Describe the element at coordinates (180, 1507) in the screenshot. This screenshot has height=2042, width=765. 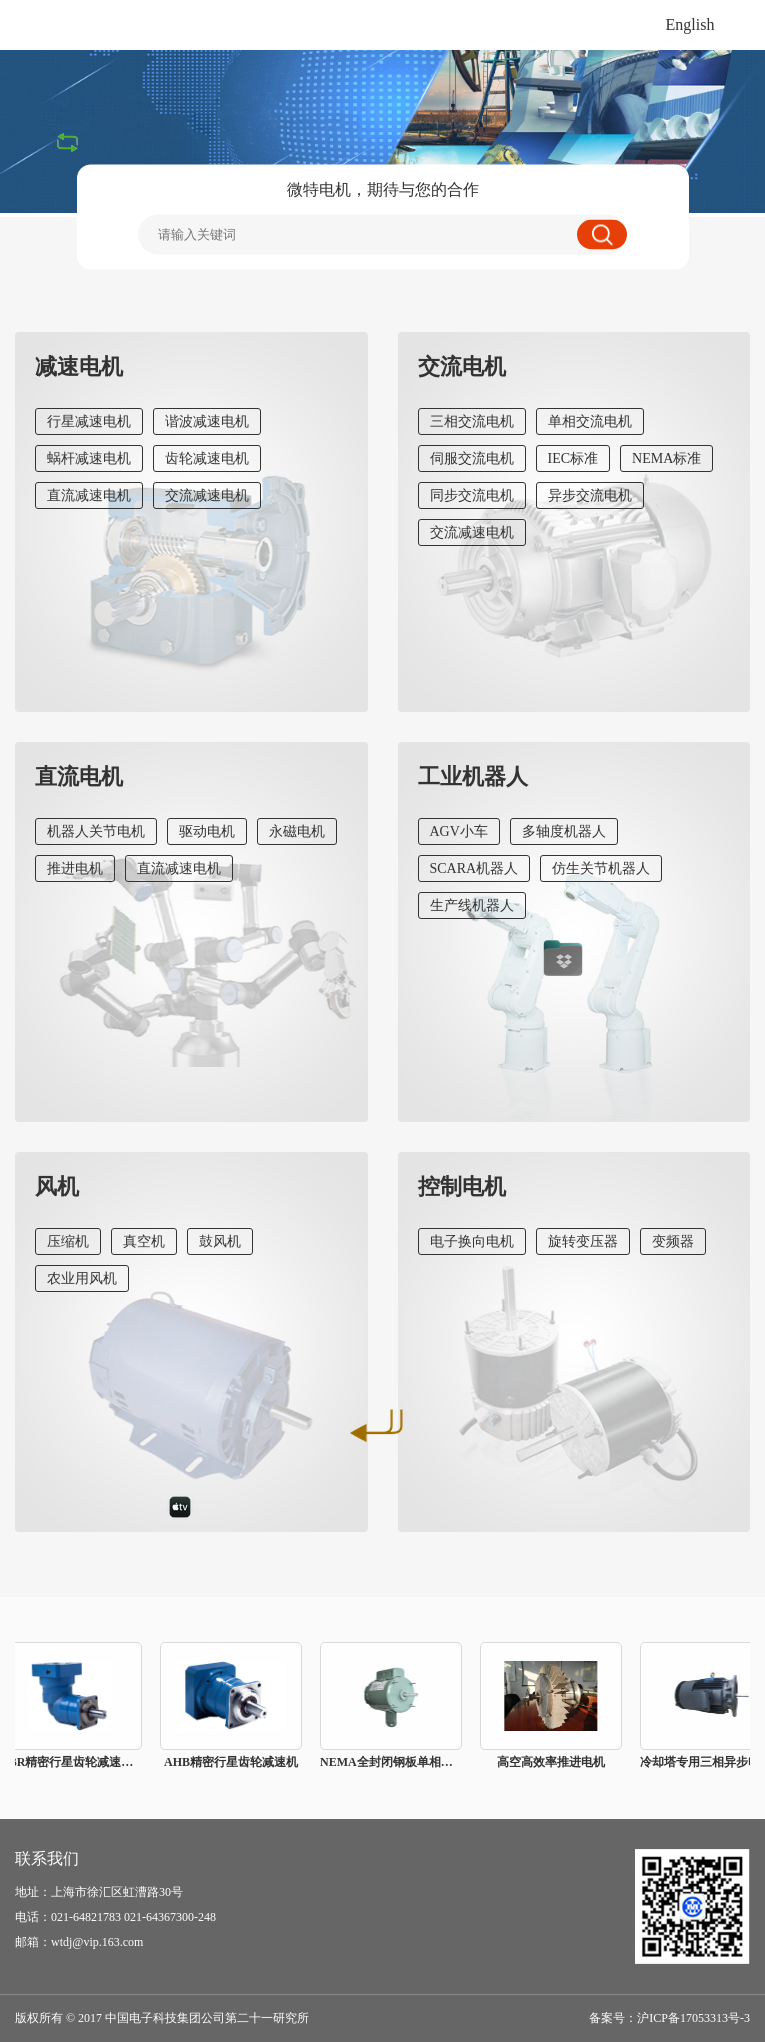
I see `open the apple tv app` at that location.